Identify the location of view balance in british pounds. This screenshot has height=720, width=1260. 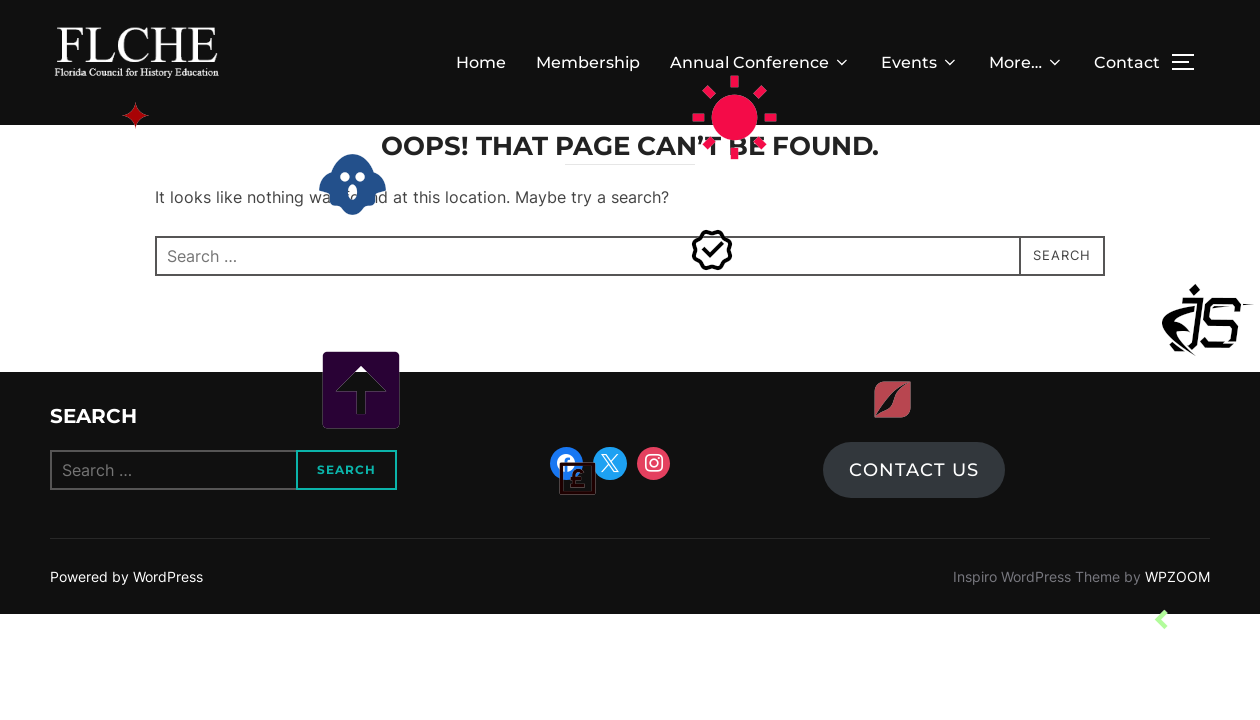
(577, 478).